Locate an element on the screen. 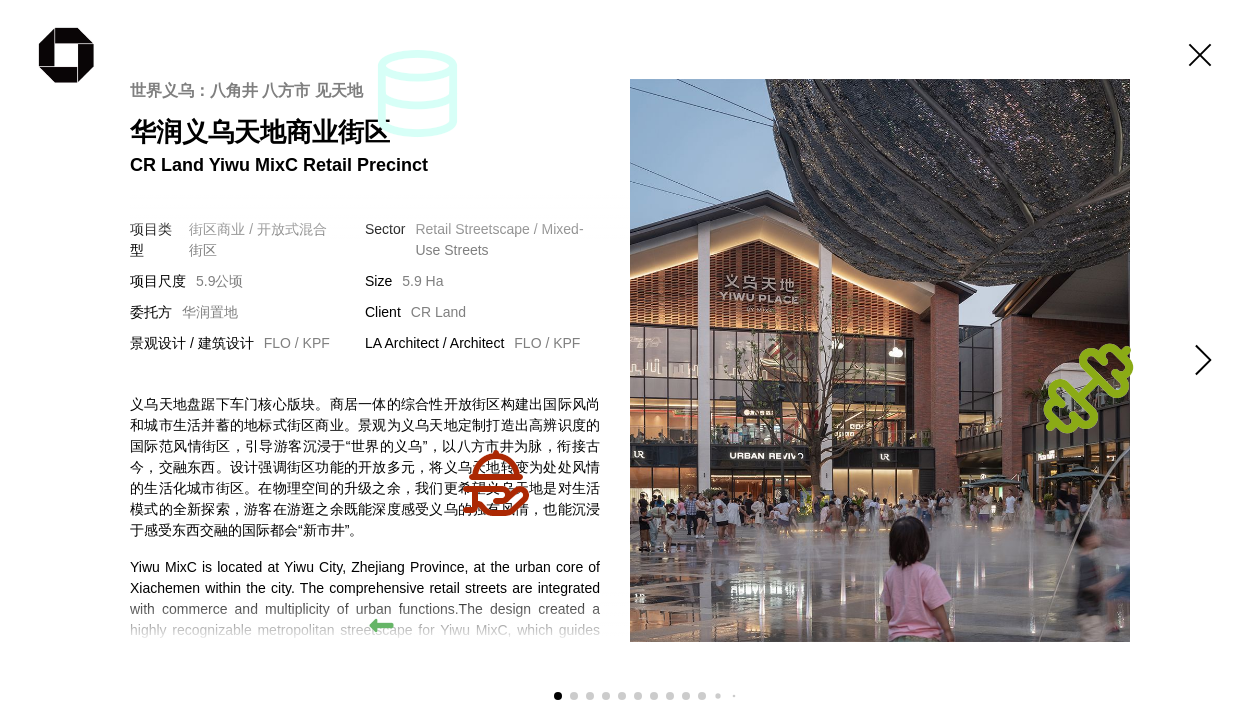  access database management is located at coordinates (417, 93).